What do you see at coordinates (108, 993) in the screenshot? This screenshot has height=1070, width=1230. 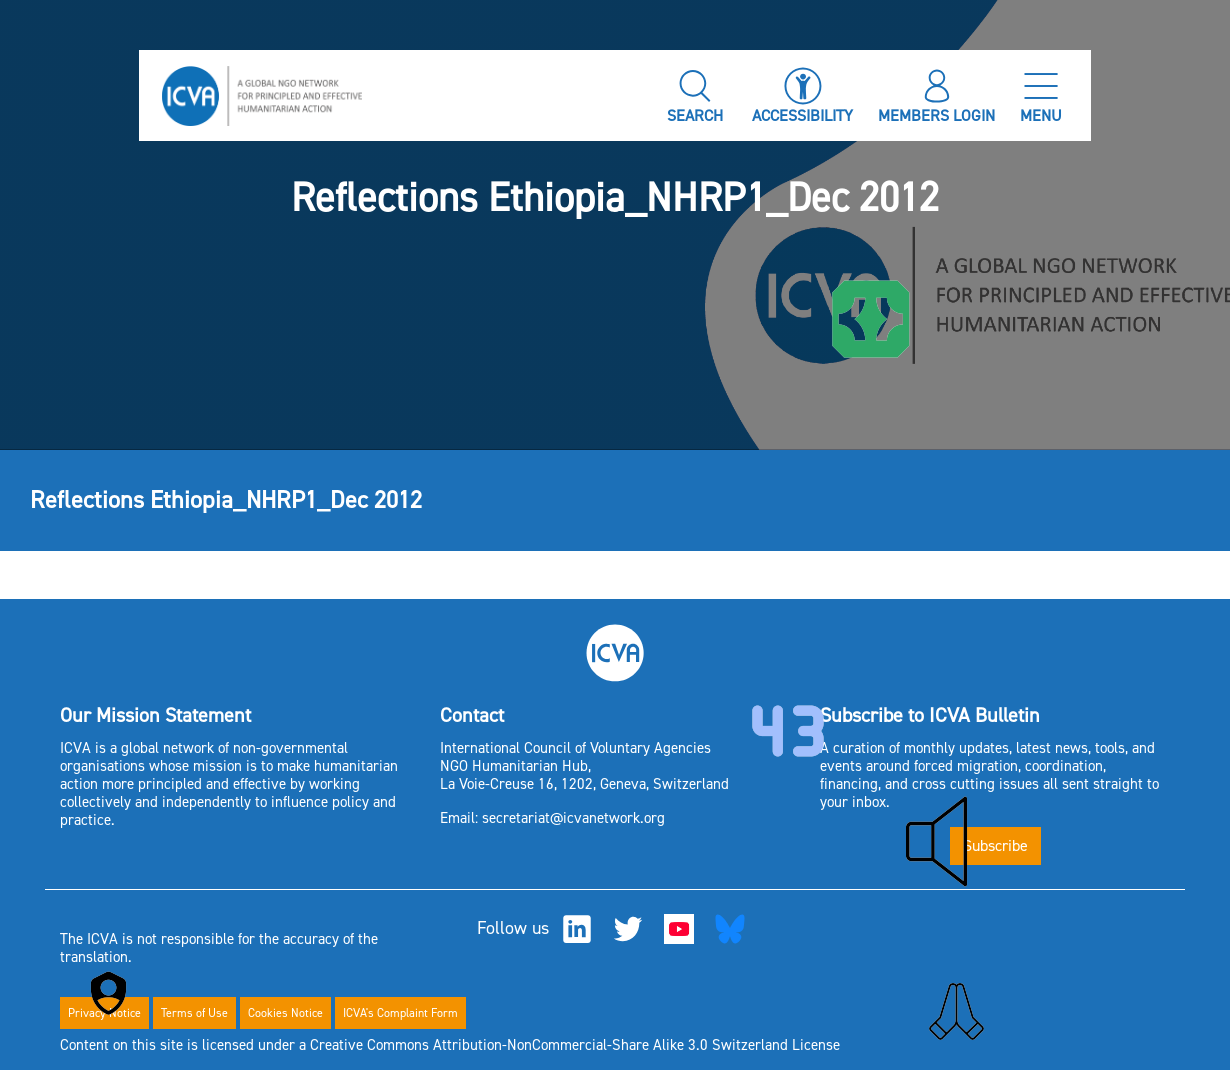 I see `manage user roles and permissions` at bounding box center [108, 993].